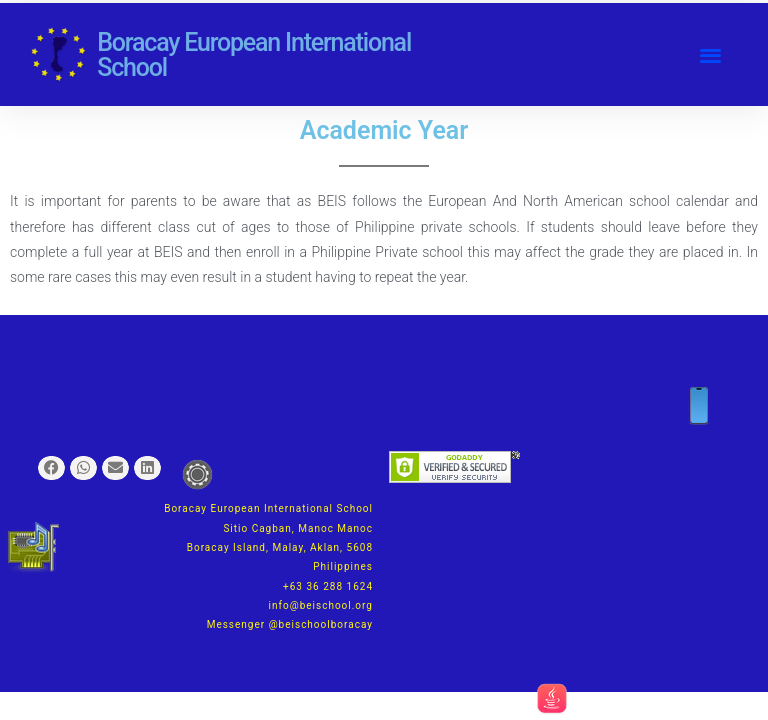  Describe the element at coordinates (552, 699) in the screenshot. I see `open java application settings` at that location.